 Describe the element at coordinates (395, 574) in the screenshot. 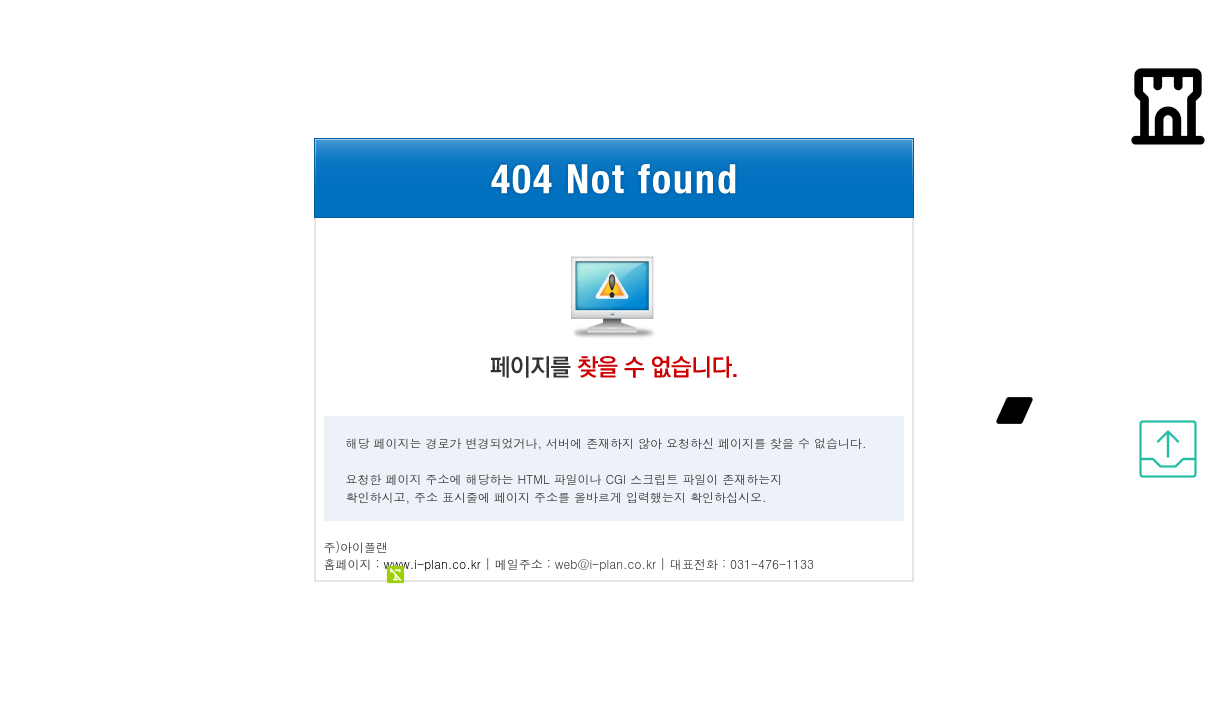

I see `disable text formatting` at that location.